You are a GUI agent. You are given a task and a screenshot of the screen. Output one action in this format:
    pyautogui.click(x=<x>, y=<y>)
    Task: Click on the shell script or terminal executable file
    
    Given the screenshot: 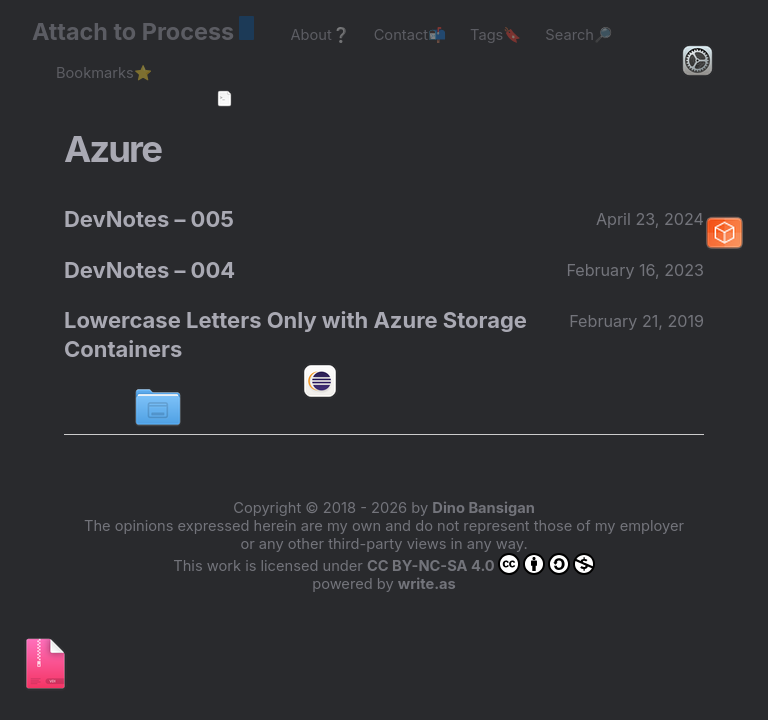 What is the action you would take?
    pyautogui.click(x=224, y=98)
    